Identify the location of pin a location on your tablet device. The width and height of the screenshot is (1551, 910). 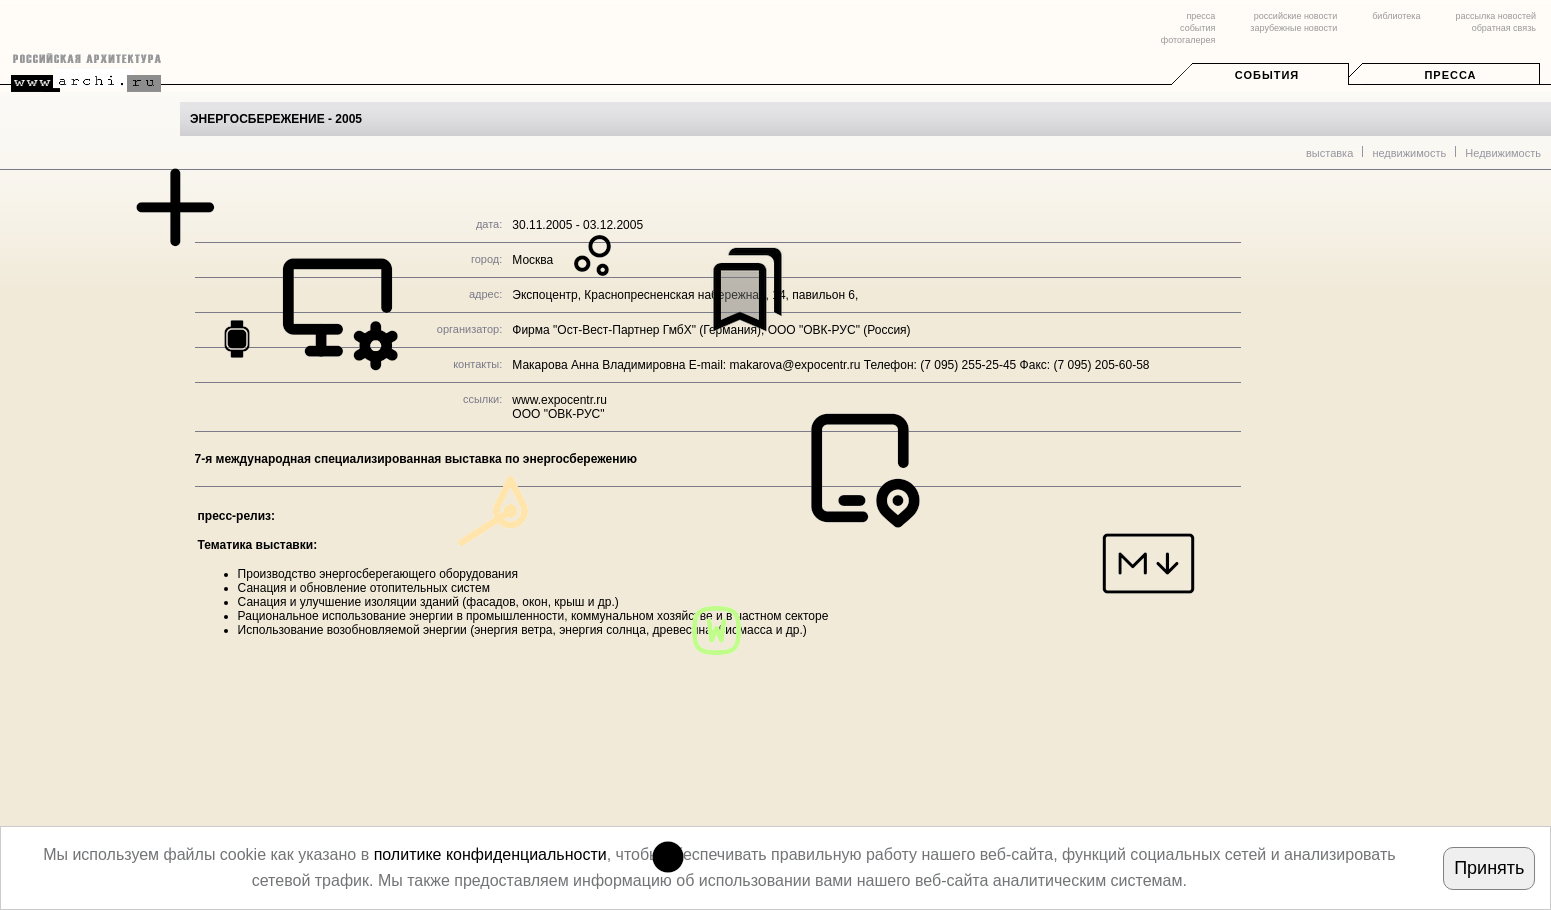
(860, 468).